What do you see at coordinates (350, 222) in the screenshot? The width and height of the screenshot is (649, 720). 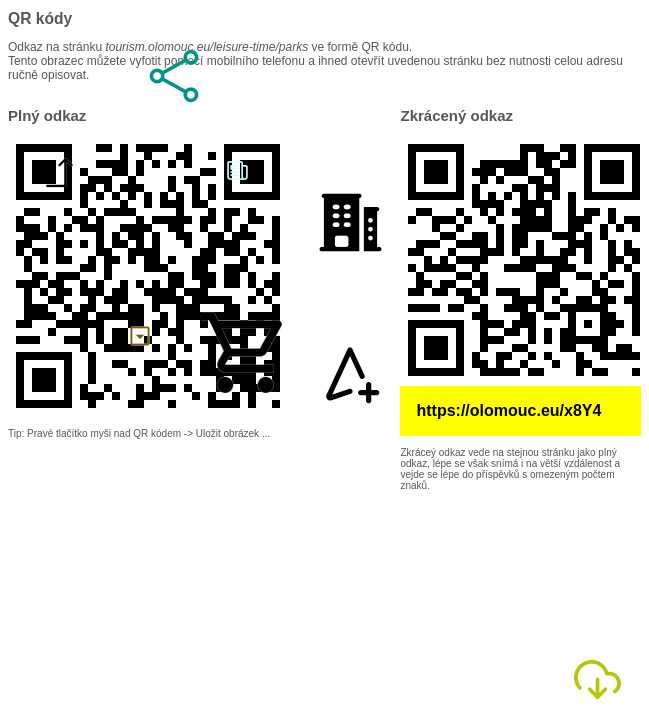 I see `view office or workplace location` at bounding box center [350, 222].